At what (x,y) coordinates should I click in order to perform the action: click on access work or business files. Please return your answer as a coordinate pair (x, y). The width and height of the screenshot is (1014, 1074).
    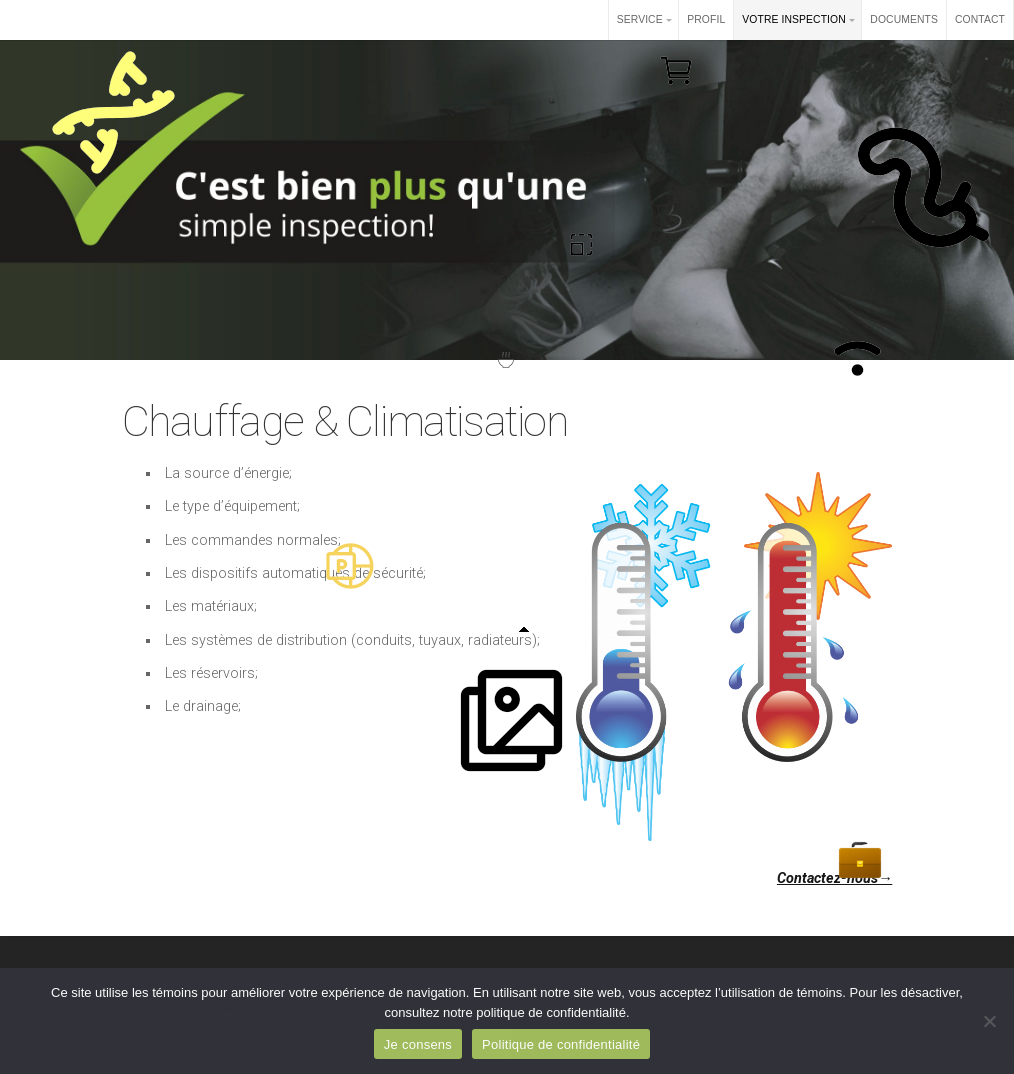
    Looking at the image, I should click on (860, 860).